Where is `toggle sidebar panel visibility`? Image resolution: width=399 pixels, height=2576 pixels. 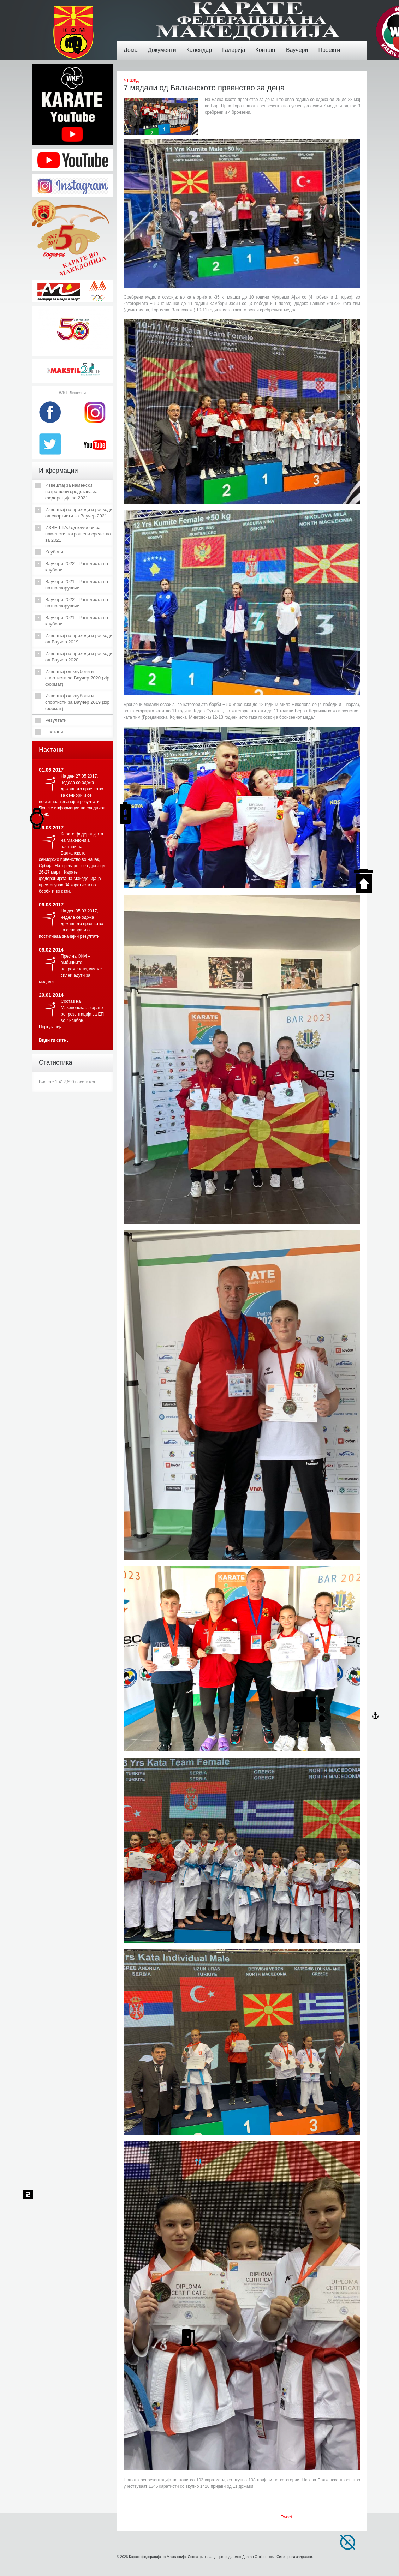 toggle sidebar panel visibility is located at coordinates (310, 1709).